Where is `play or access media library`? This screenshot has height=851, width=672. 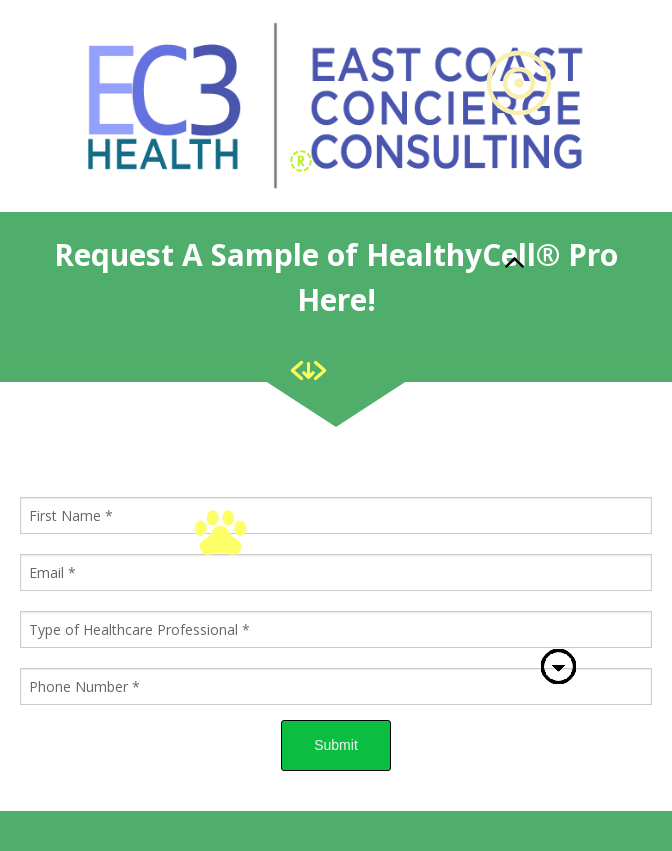 play or access media library is located at coordinates (519, 83).